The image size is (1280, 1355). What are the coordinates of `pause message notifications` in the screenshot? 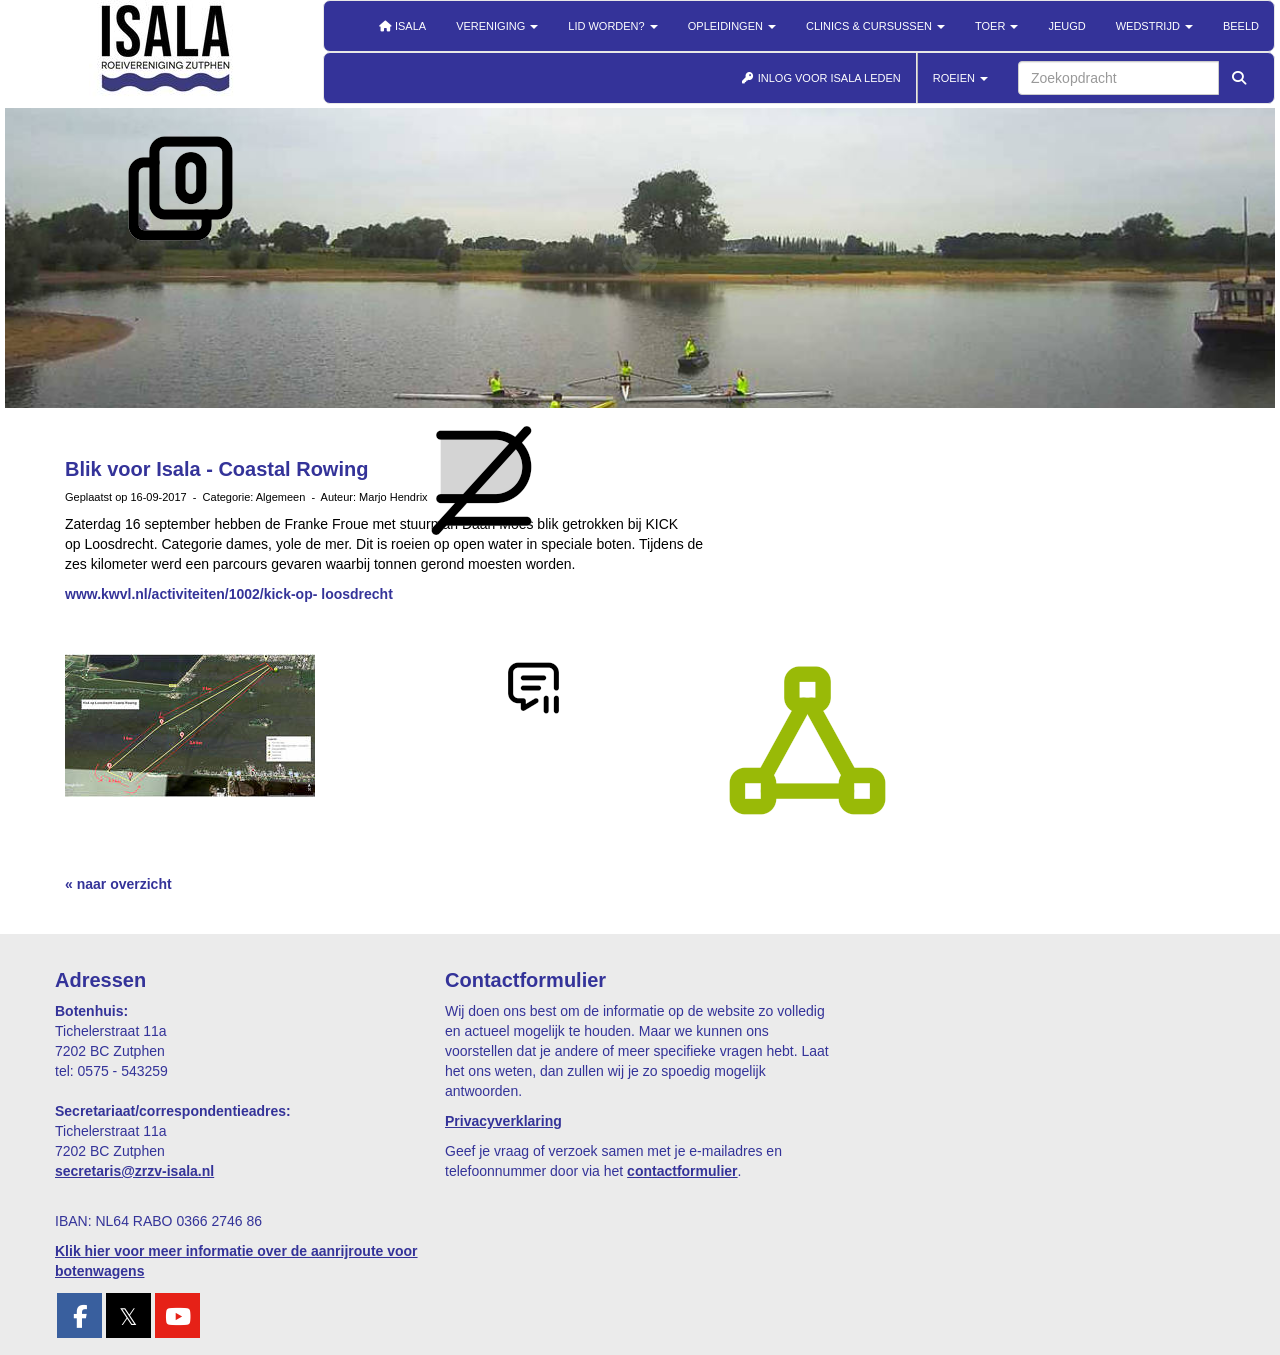 It's located at (533, 685).